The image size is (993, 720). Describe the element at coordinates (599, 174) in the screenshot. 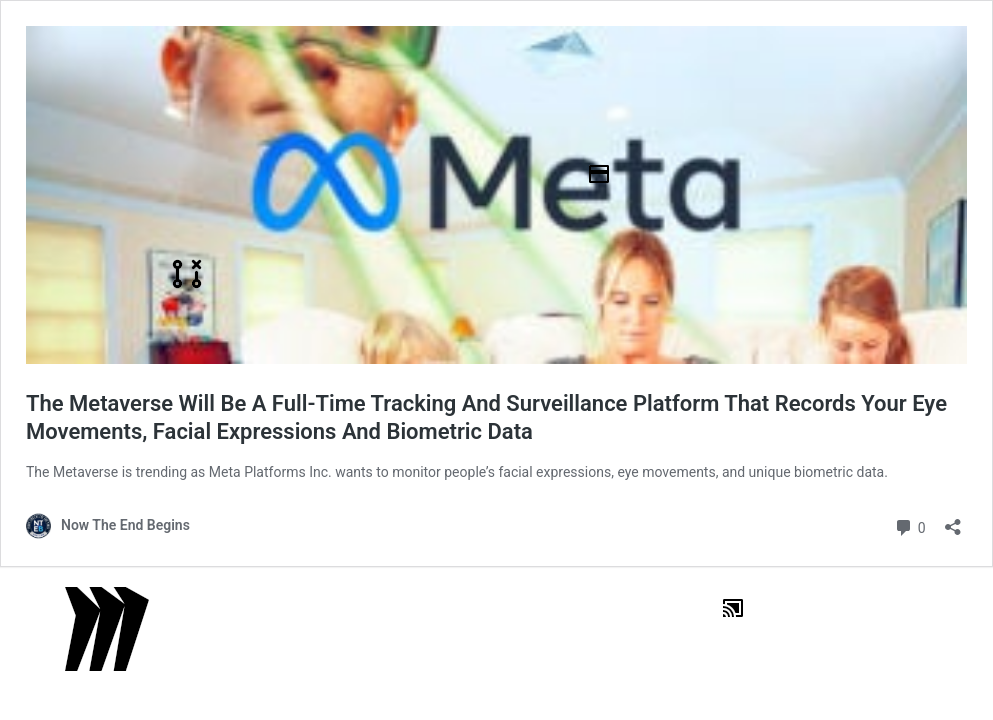

I see `view saved payment methods` at that location.